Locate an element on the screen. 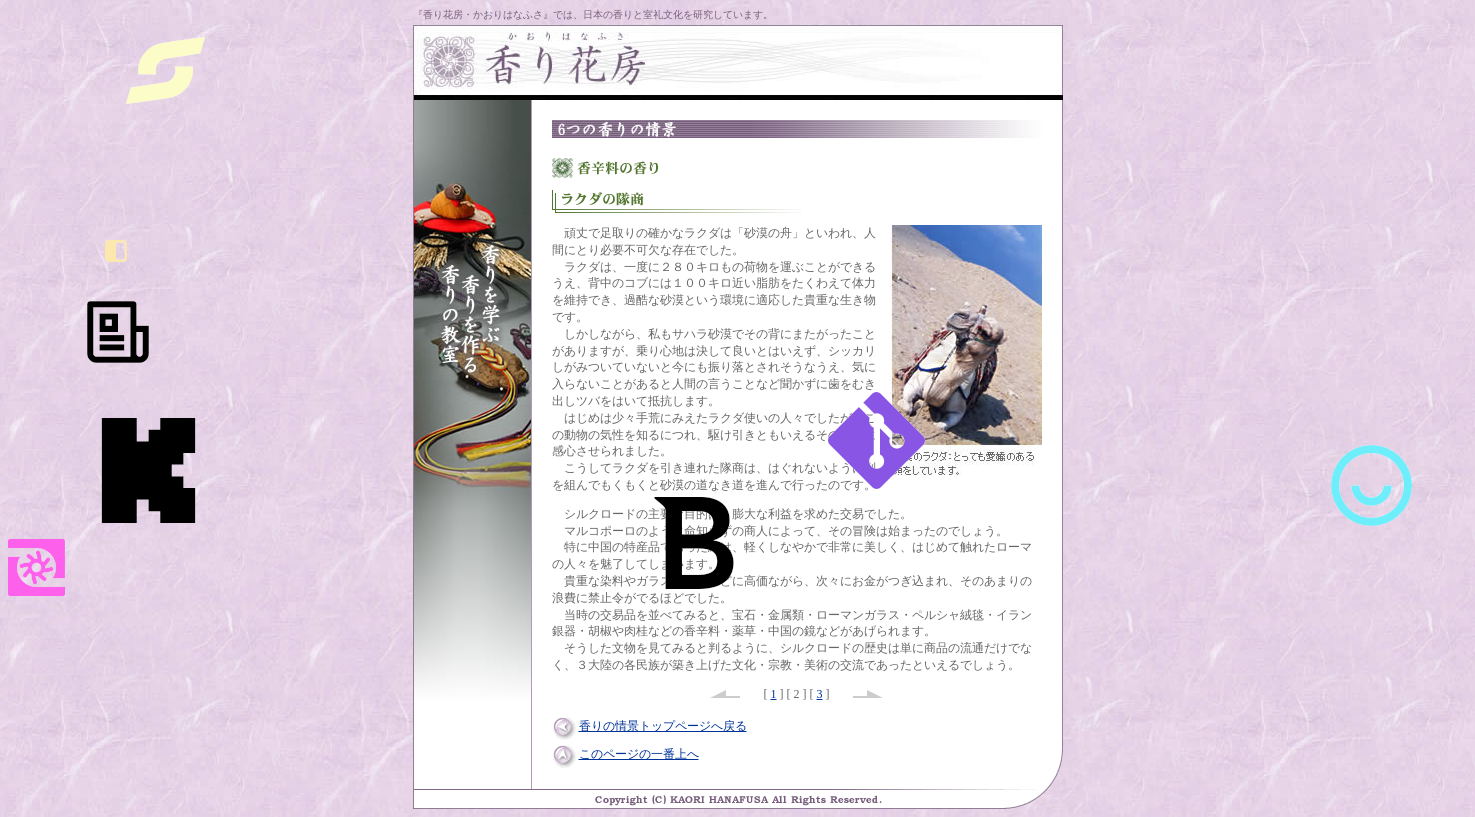  open Fig terminal autocomplete app is located at coordinates (116, 251).